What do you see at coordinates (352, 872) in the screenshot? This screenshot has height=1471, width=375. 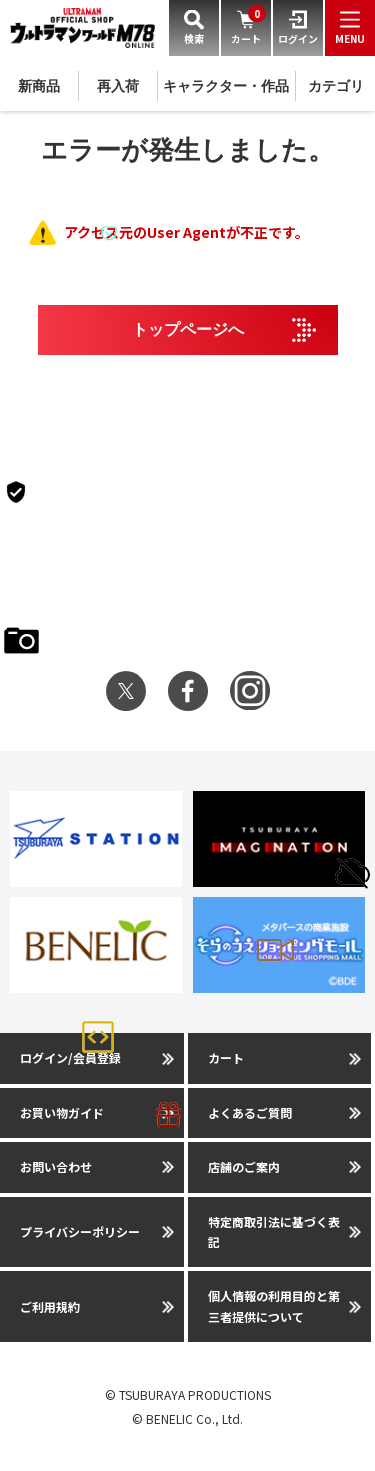 I see `indicates cloud sync is unavailable` at bounding box center [352, 872].